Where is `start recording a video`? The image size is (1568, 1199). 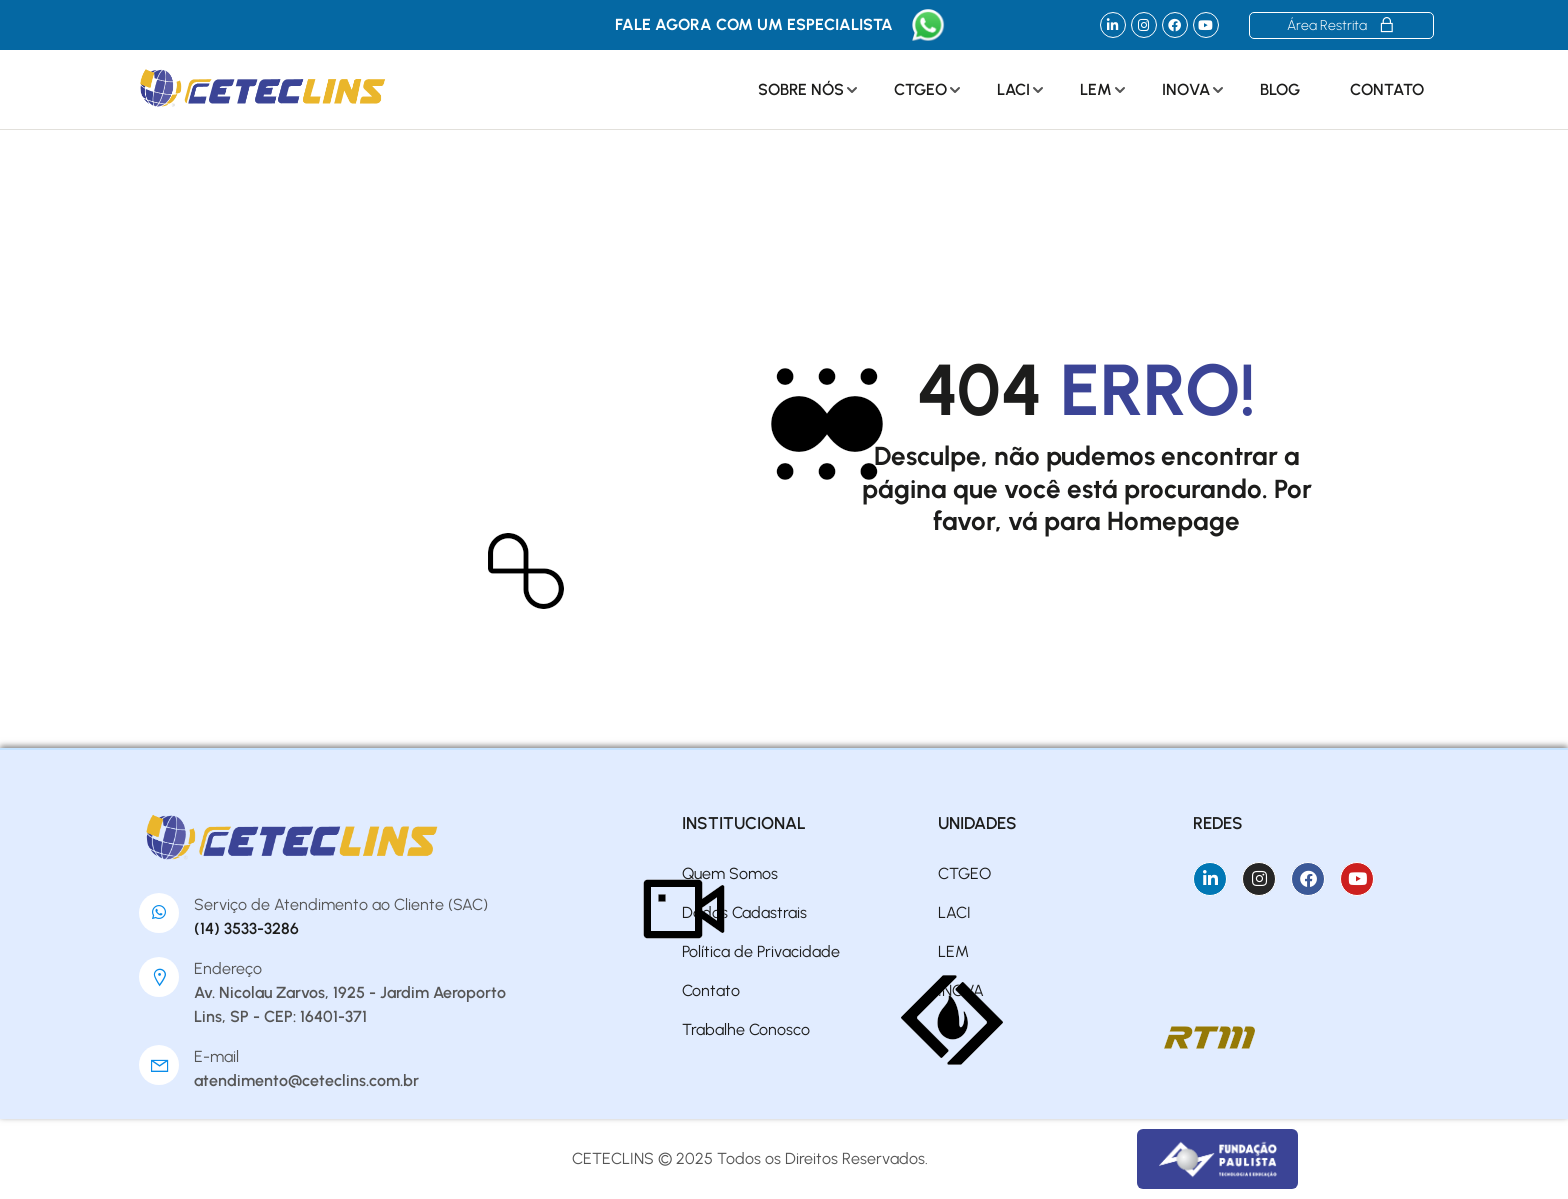
start recording a video is located at coordinates (684, 909).